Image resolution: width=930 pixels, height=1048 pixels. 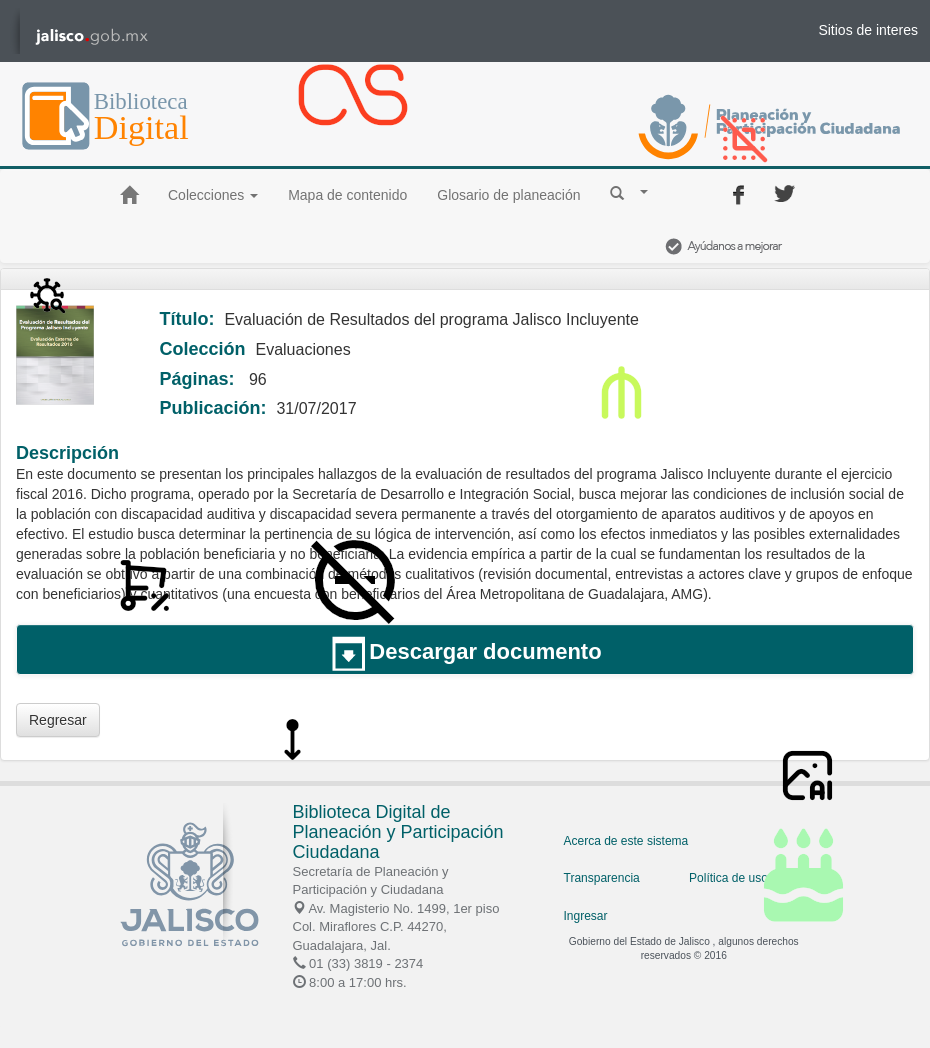 What do you see at coordinates (353, 93) in the screenshot?
I see `connect to last.fm account` at bounding box center [353, 93].